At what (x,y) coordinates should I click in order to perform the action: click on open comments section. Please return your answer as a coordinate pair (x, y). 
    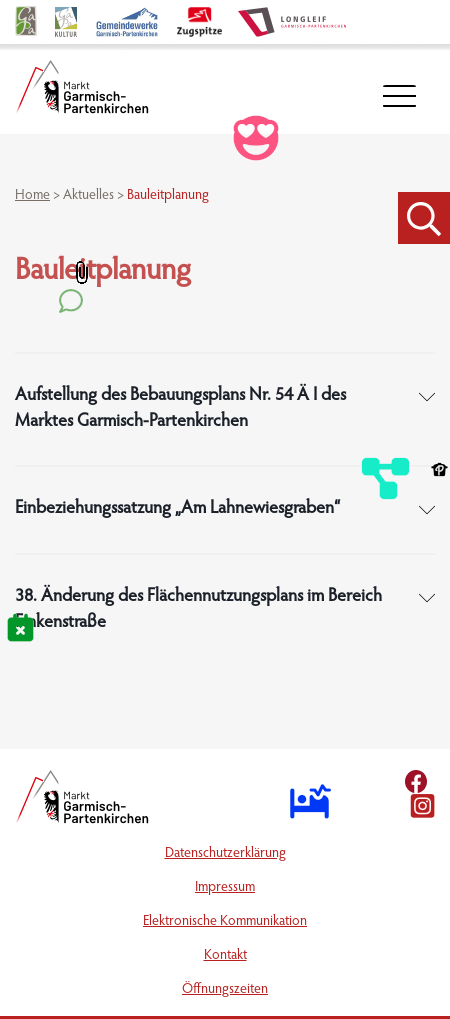
    Looking at the image, I should click on (71, 301).